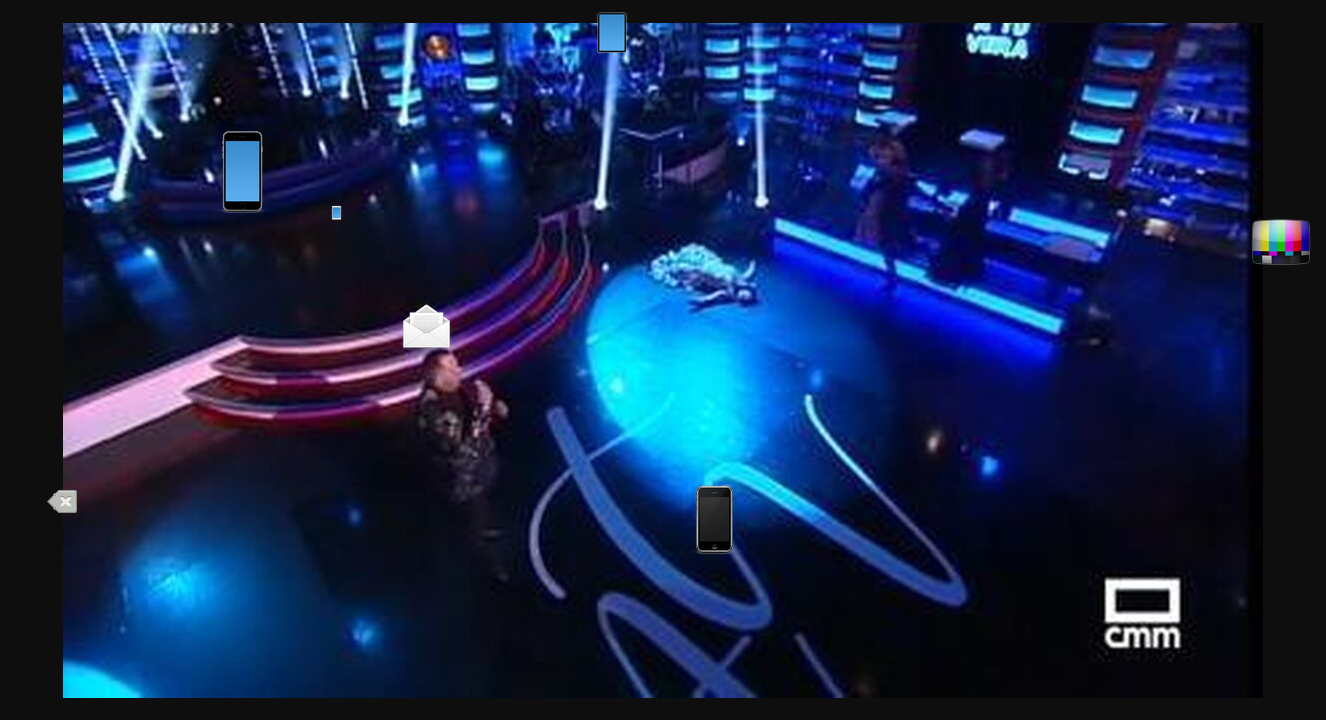 The height and width of the screenshot is (720, 1326). What do you see at coordinates (61, 501) in the screenshot?
I see `clear or delete entered text` at bounding box center [61, 501].